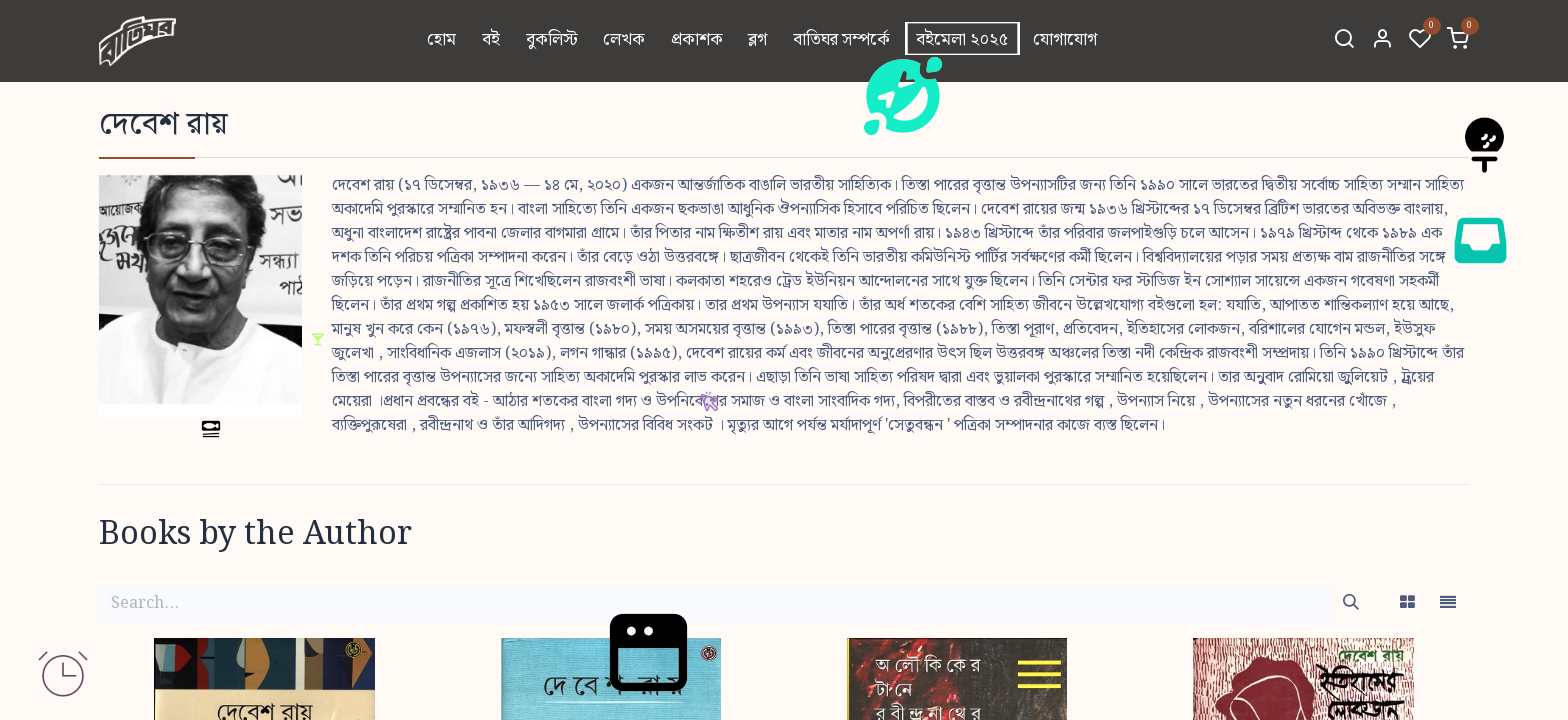  Describe the element at coordinates (318, 339) in the screenshot. I see `view bar or cocktail menu` at that location.